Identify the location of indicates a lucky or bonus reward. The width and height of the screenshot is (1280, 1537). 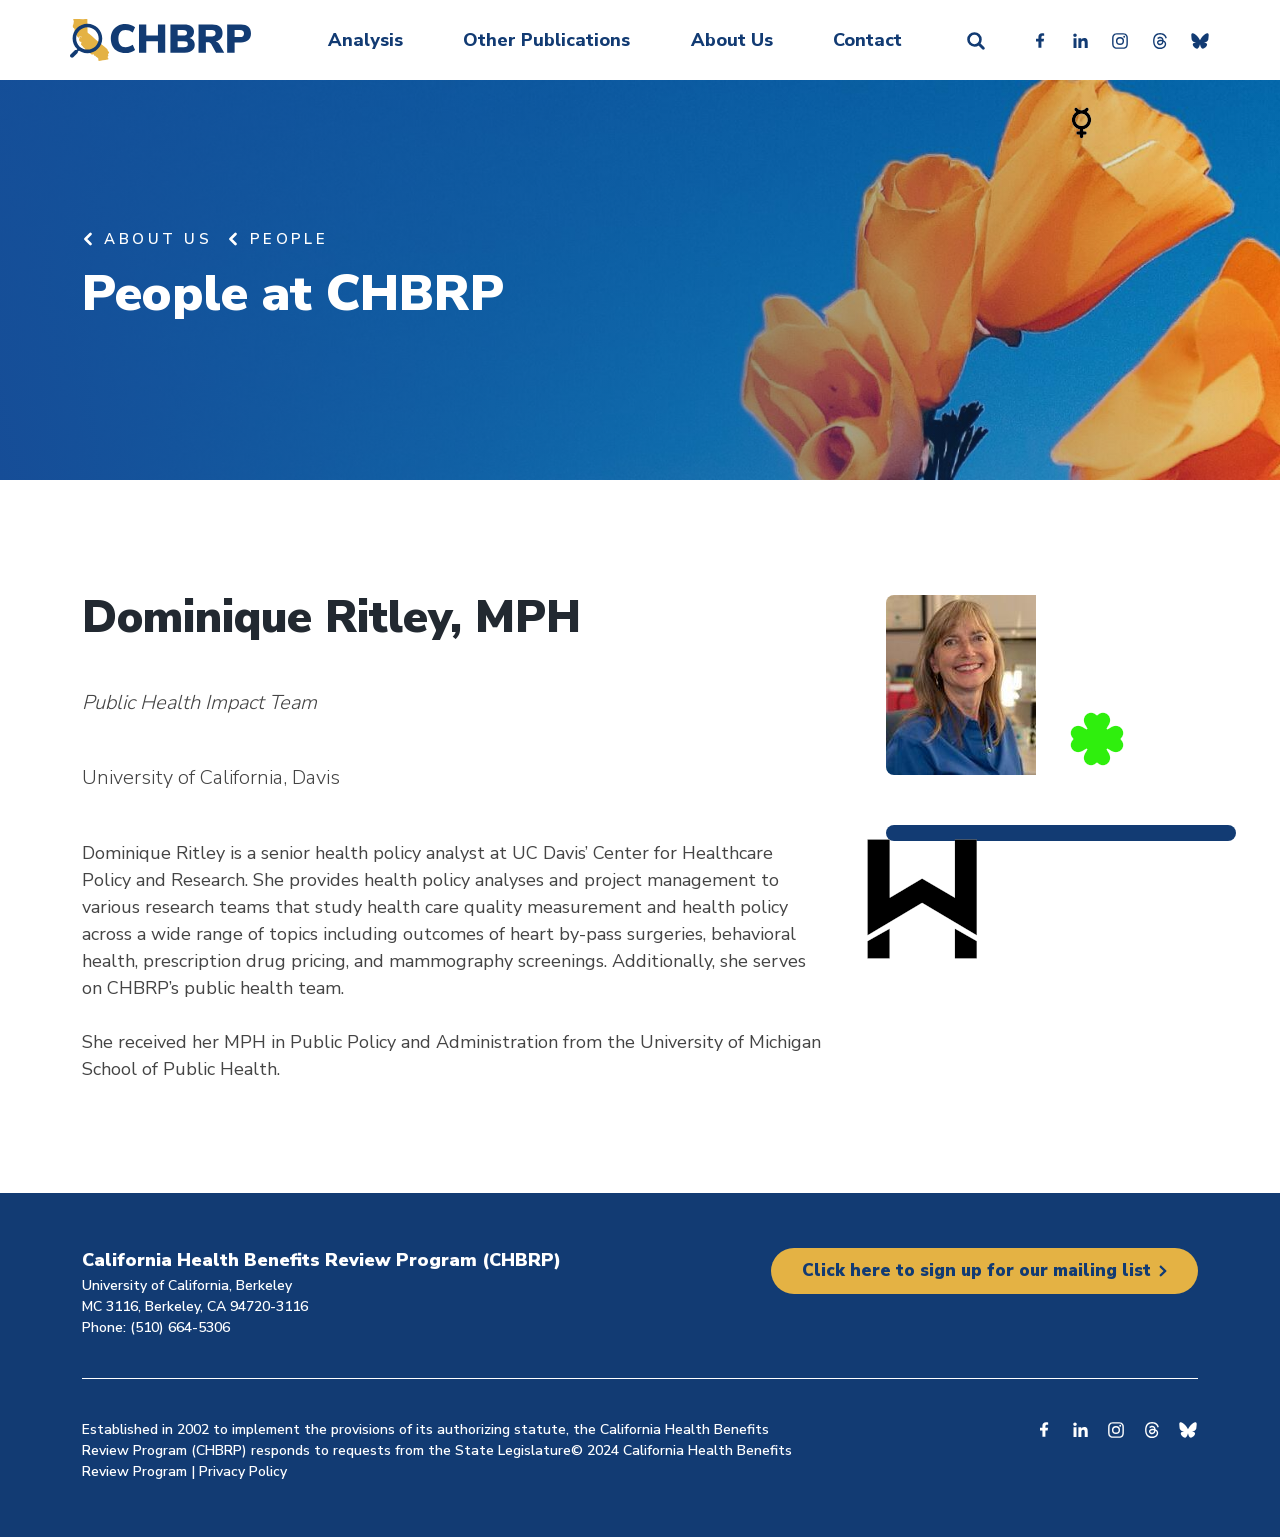
(1097, 739).